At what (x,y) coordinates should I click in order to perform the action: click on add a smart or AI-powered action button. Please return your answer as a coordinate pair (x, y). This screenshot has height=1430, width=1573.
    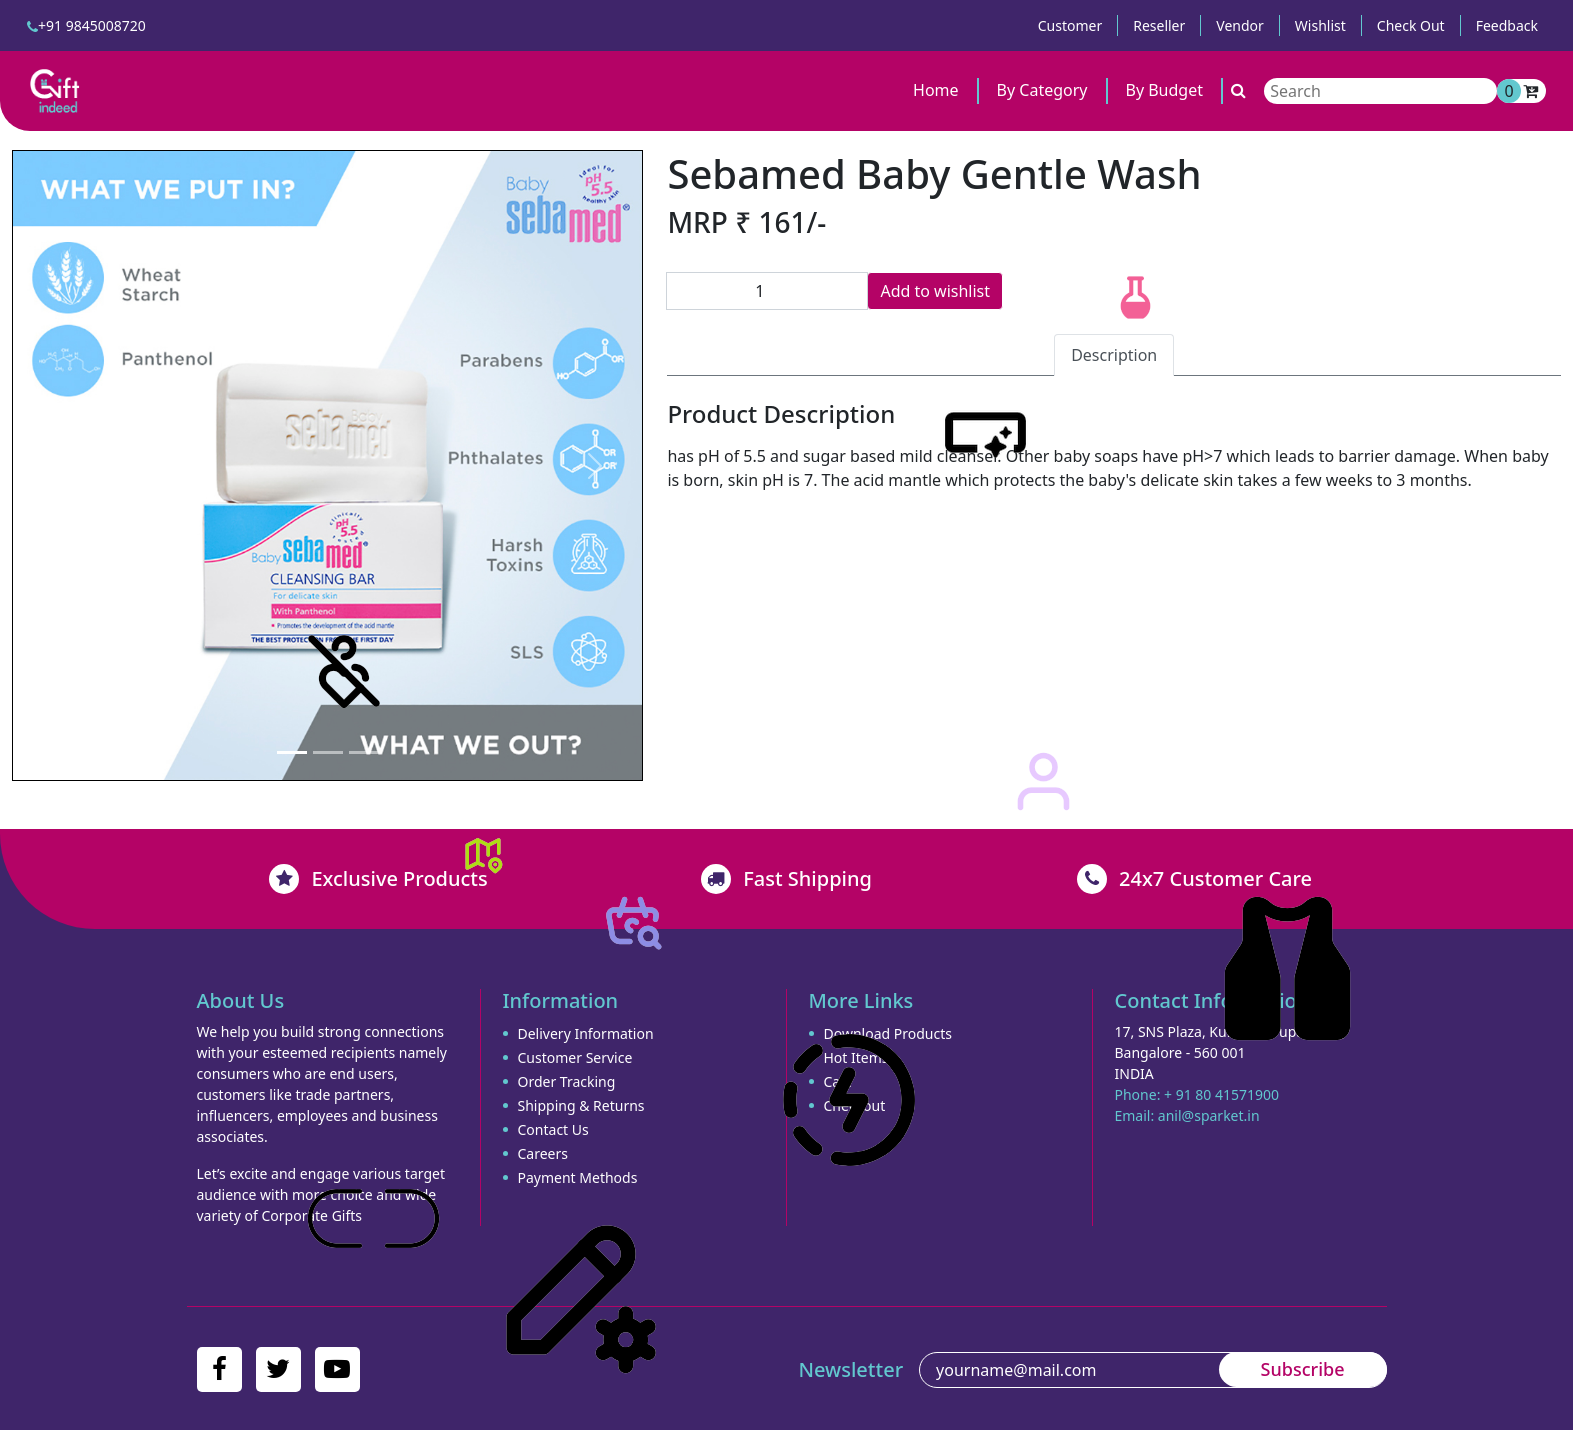
    Looking at the image, I should click on (985, 432).